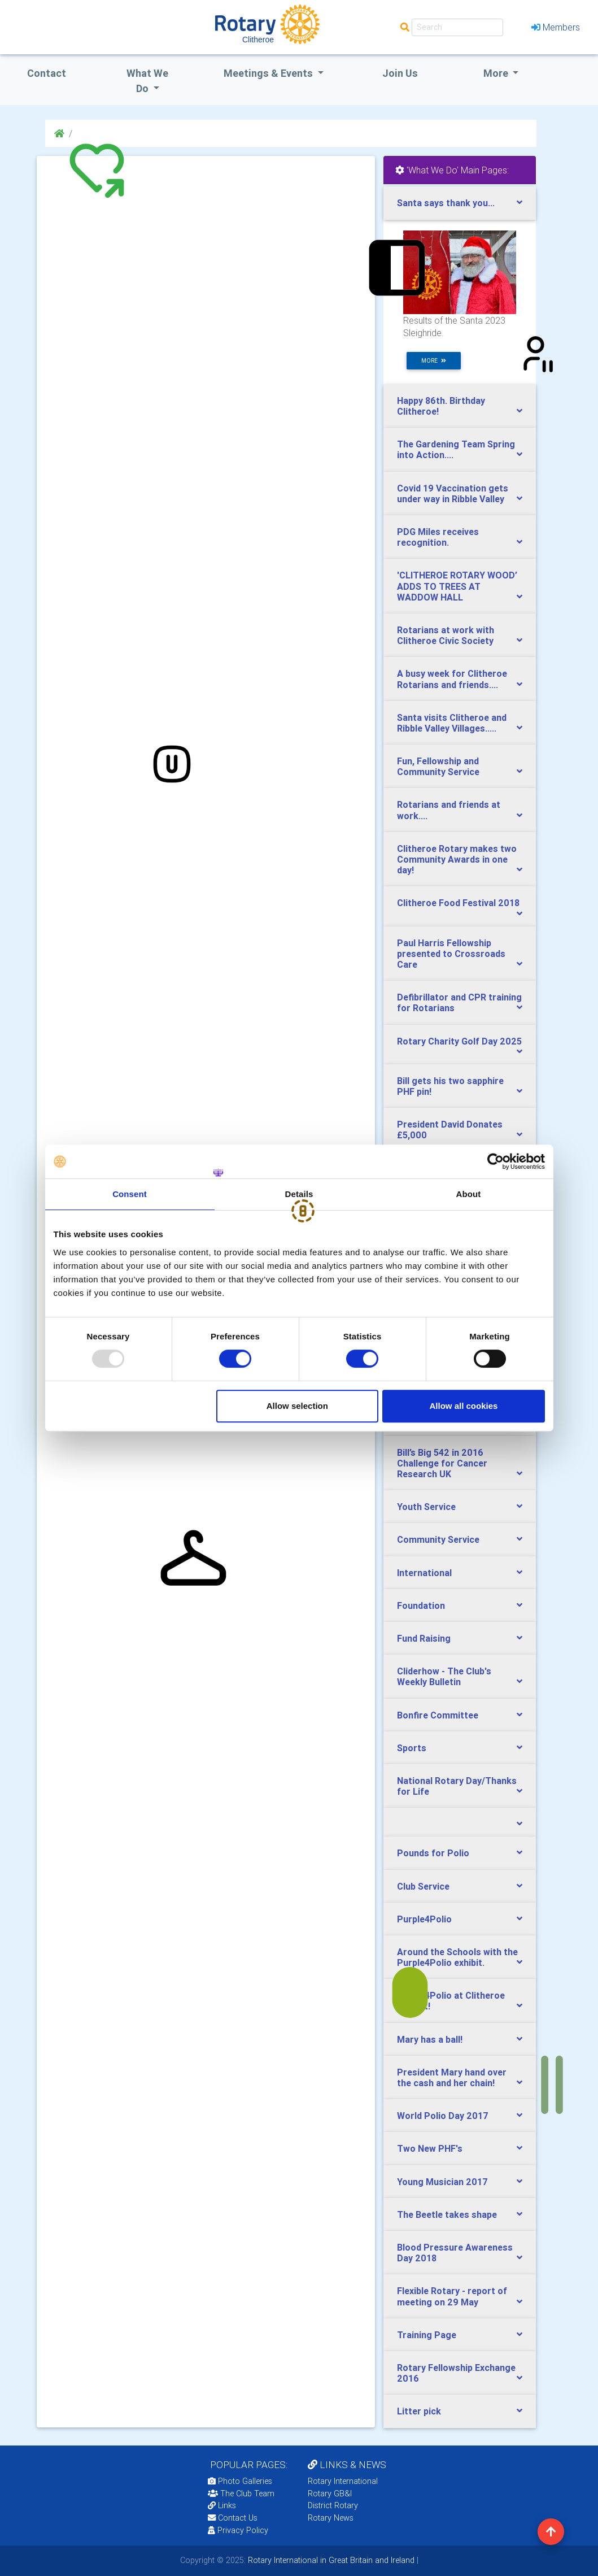  Describe the element at coordinates (410, 1992) in the screenshot. I see `access medication or pharmacy features` at that location.